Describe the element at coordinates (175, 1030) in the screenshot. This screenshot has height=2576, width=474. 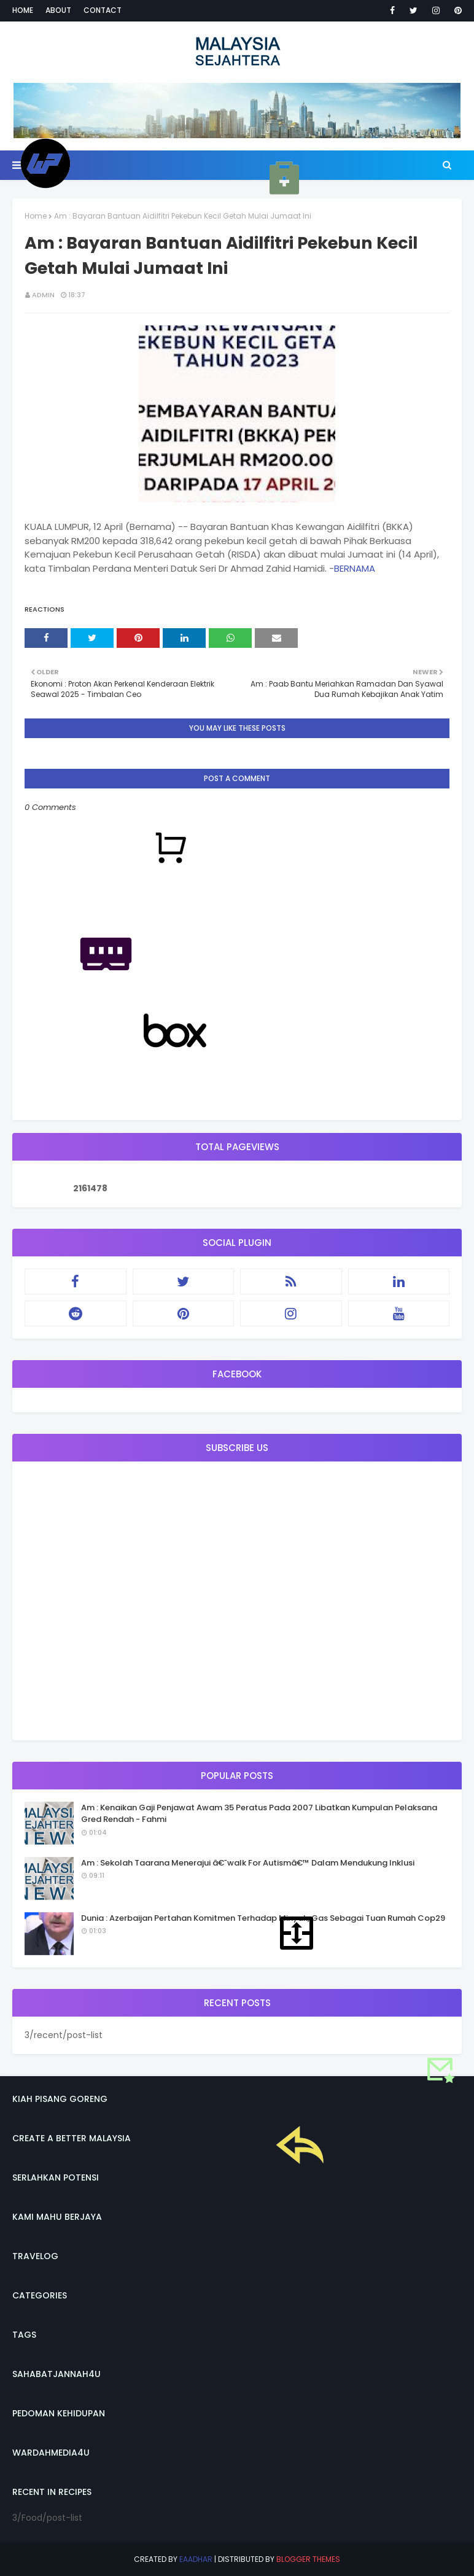
I see `open Box cloud storage app` at that location.